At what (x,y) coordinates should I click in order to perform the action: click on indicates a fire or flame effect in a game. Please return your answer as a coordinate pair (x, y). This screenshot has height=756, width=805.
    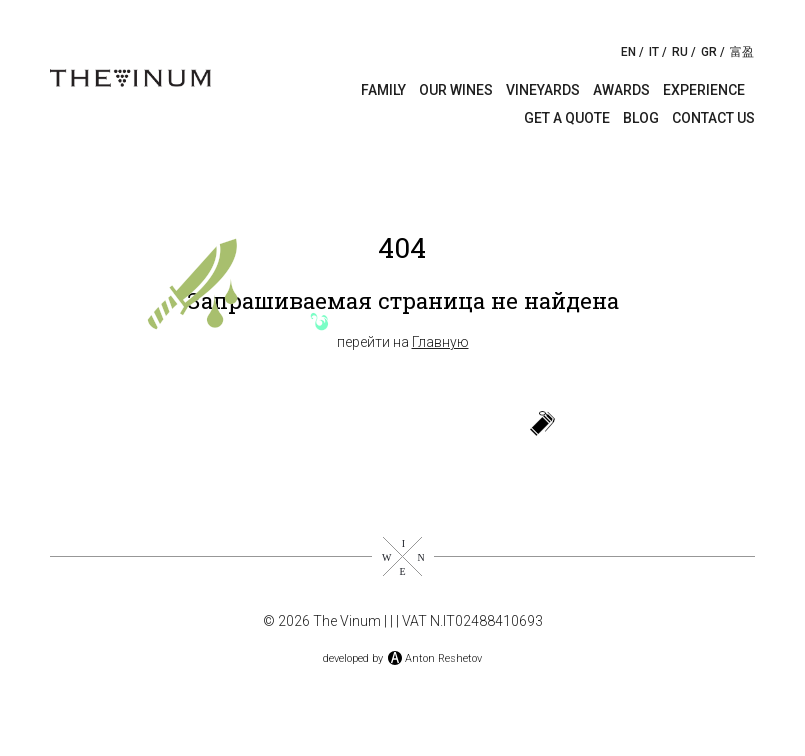
    Looking at the image, I should click on (319, 321).